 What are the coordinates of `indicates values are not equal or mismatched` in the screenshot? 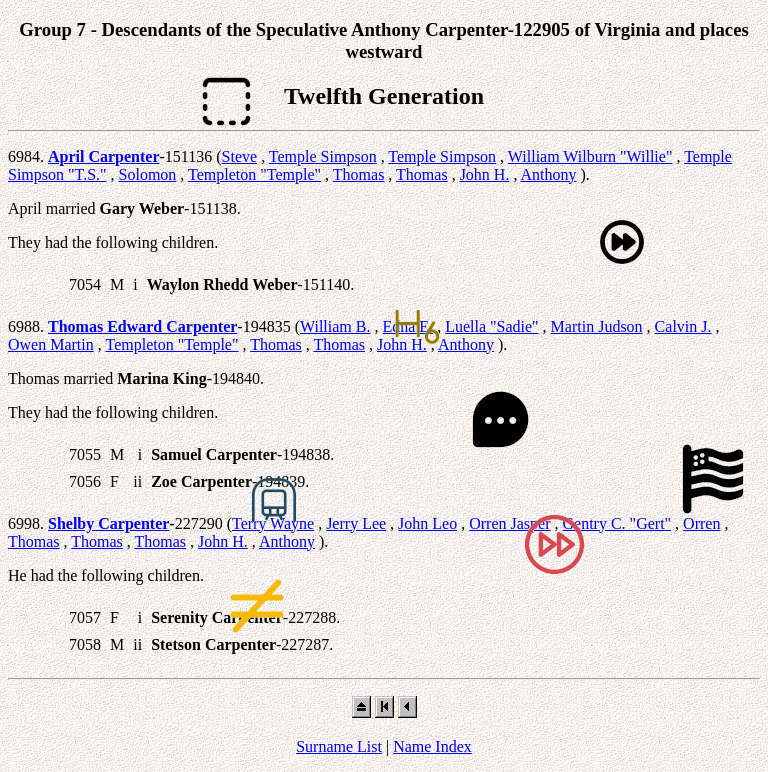 It's located at (257, 606).